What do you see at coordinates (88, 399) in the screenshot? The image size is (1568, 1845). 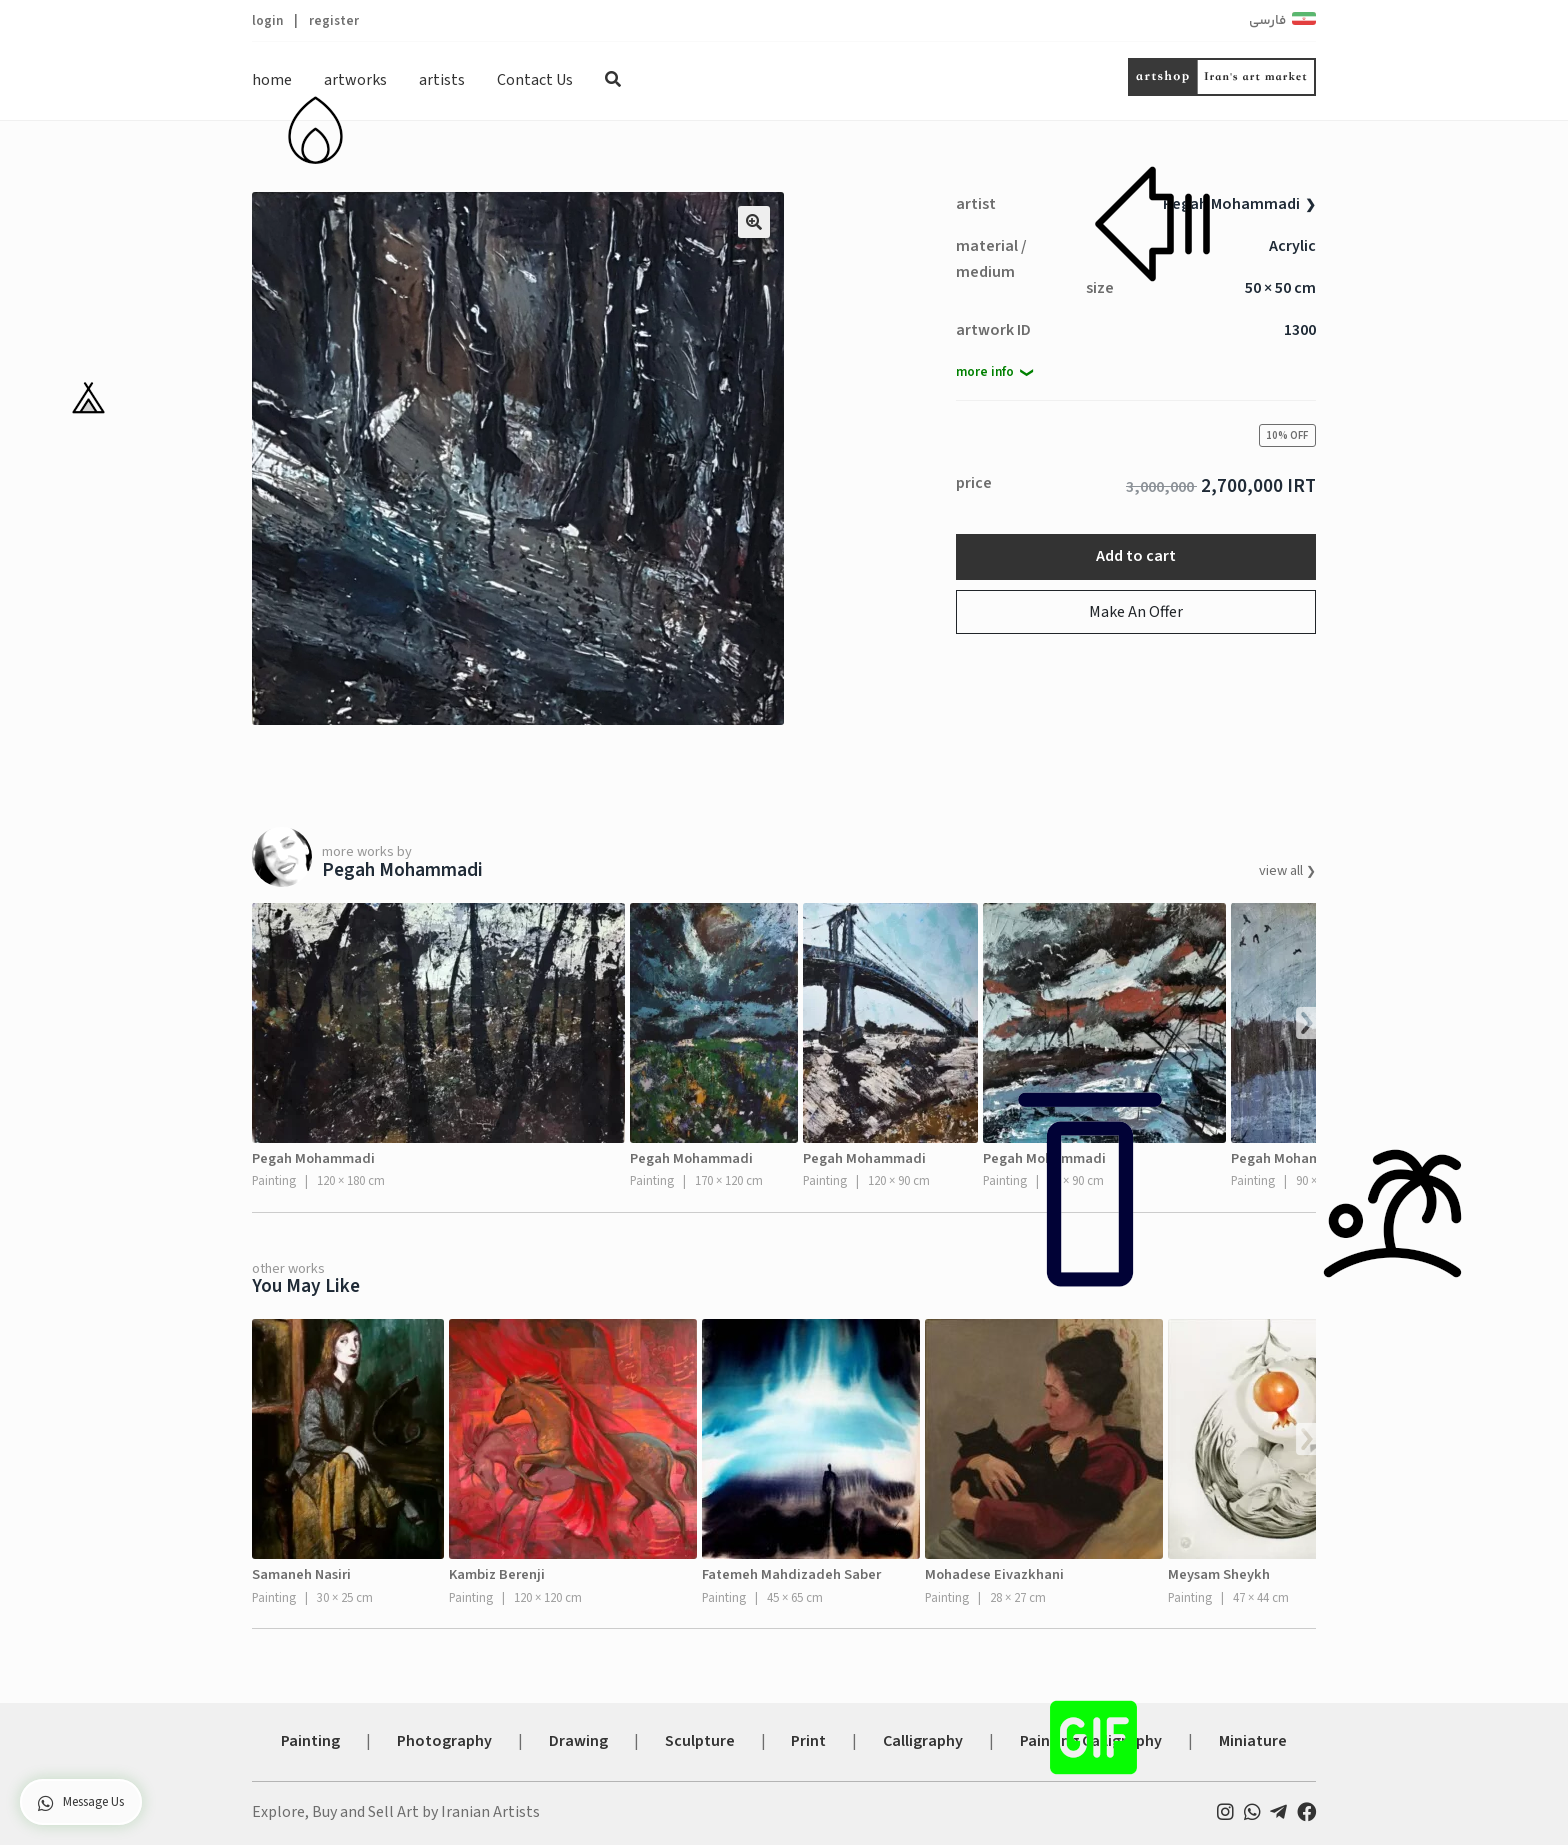 I see `access camping or outdoor activity features` at bounding box center [88, 399].